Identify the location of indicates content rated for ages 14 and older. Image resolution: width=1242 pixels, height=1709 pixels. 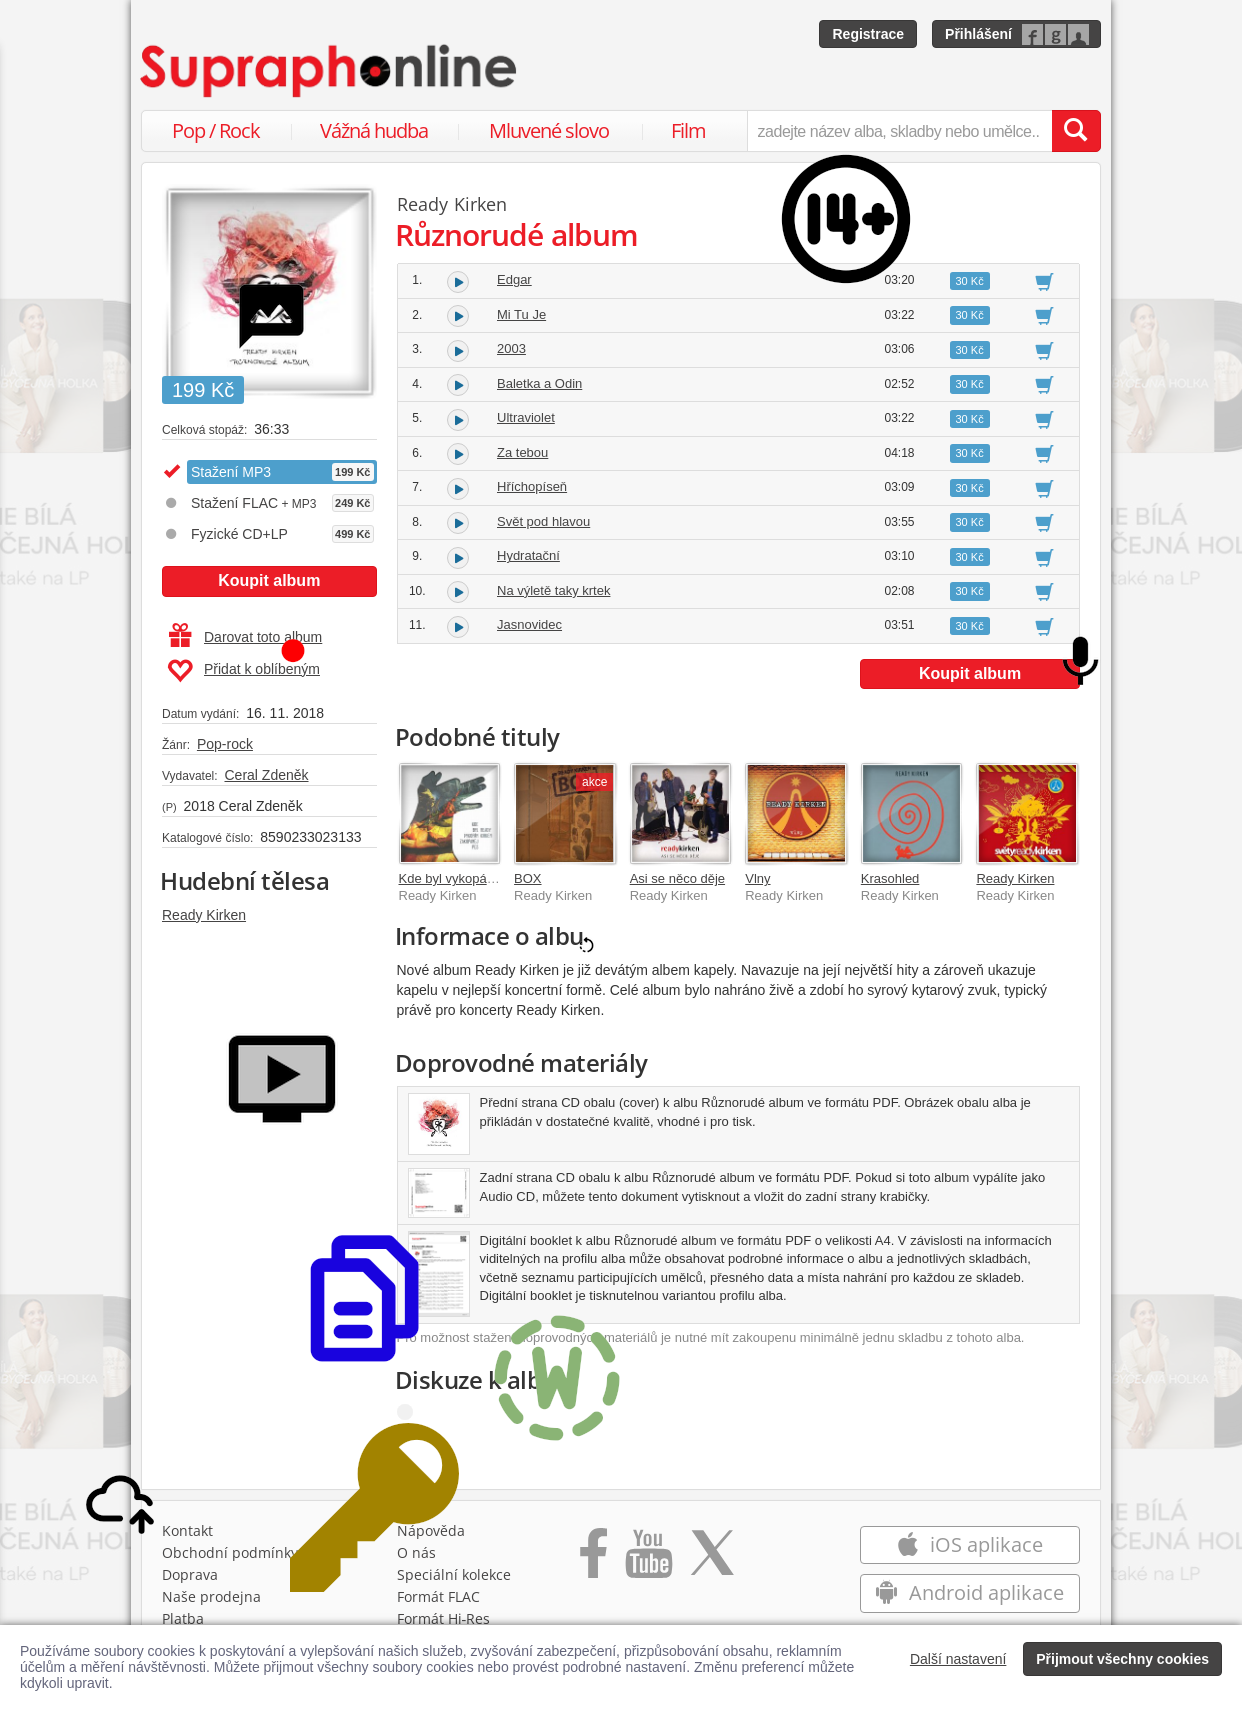
(846, 219).